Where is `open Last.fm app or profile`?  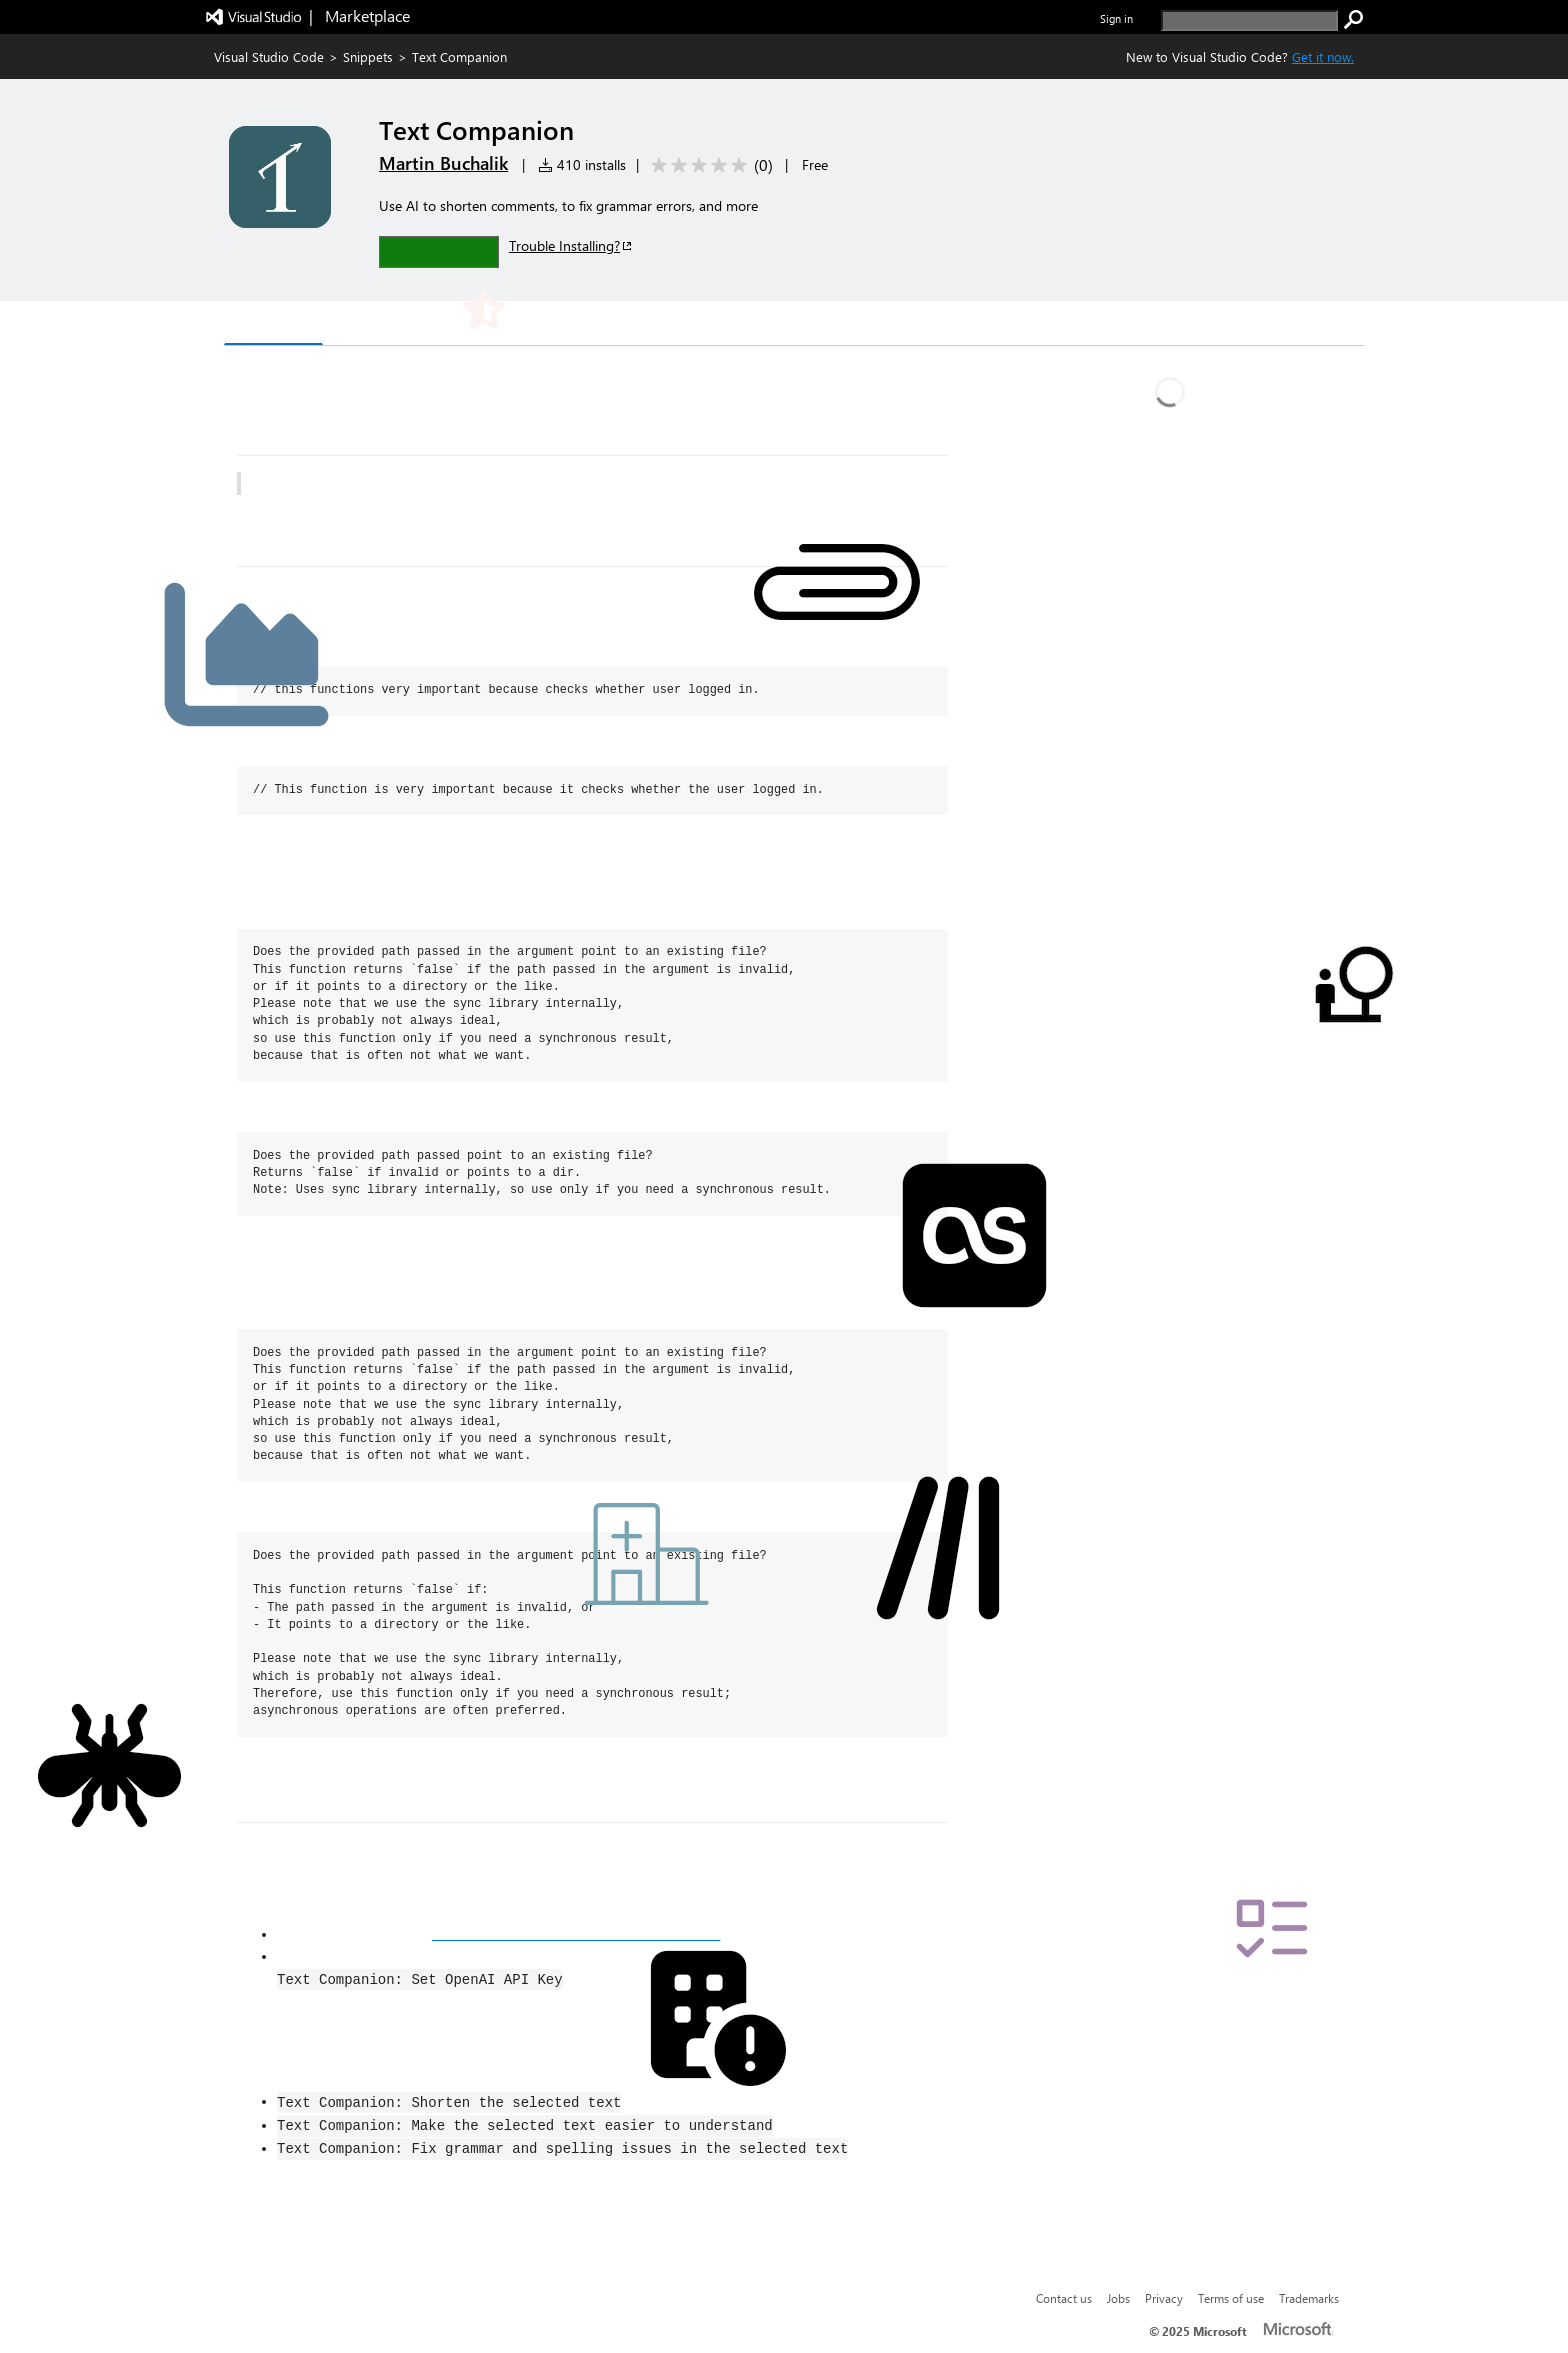 open Last.fm app or profile is located at coordinates (974, 1235).